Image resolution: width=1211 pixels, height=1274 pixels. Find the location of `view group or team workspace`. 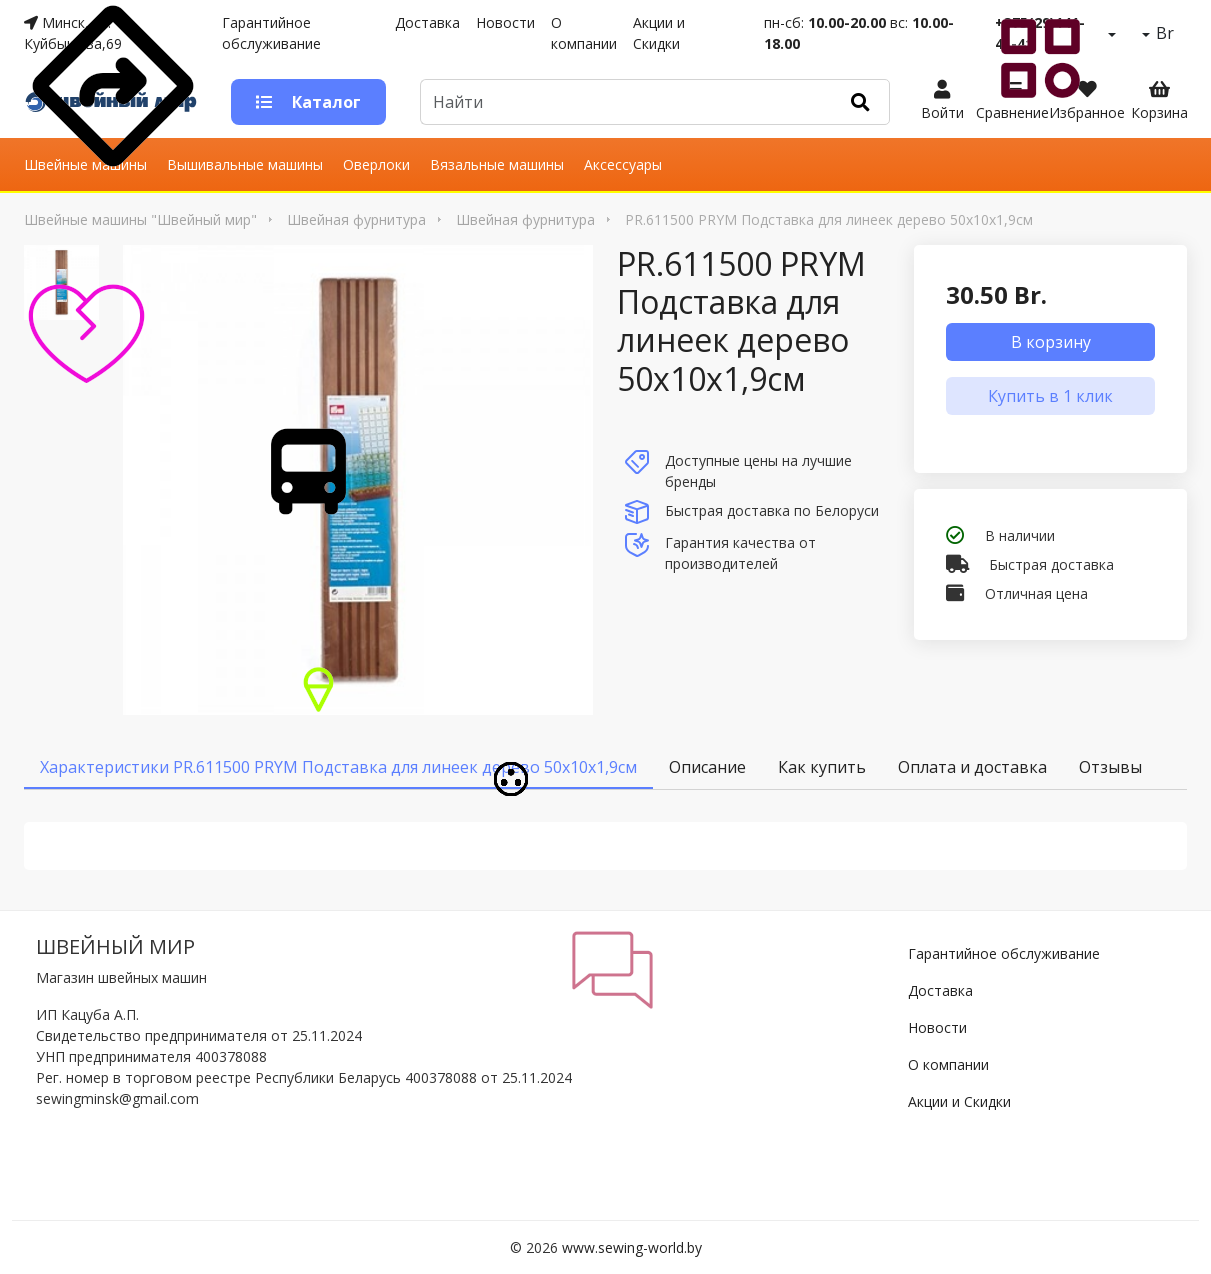

view group or team workspace is located at coordinates (511, 779).